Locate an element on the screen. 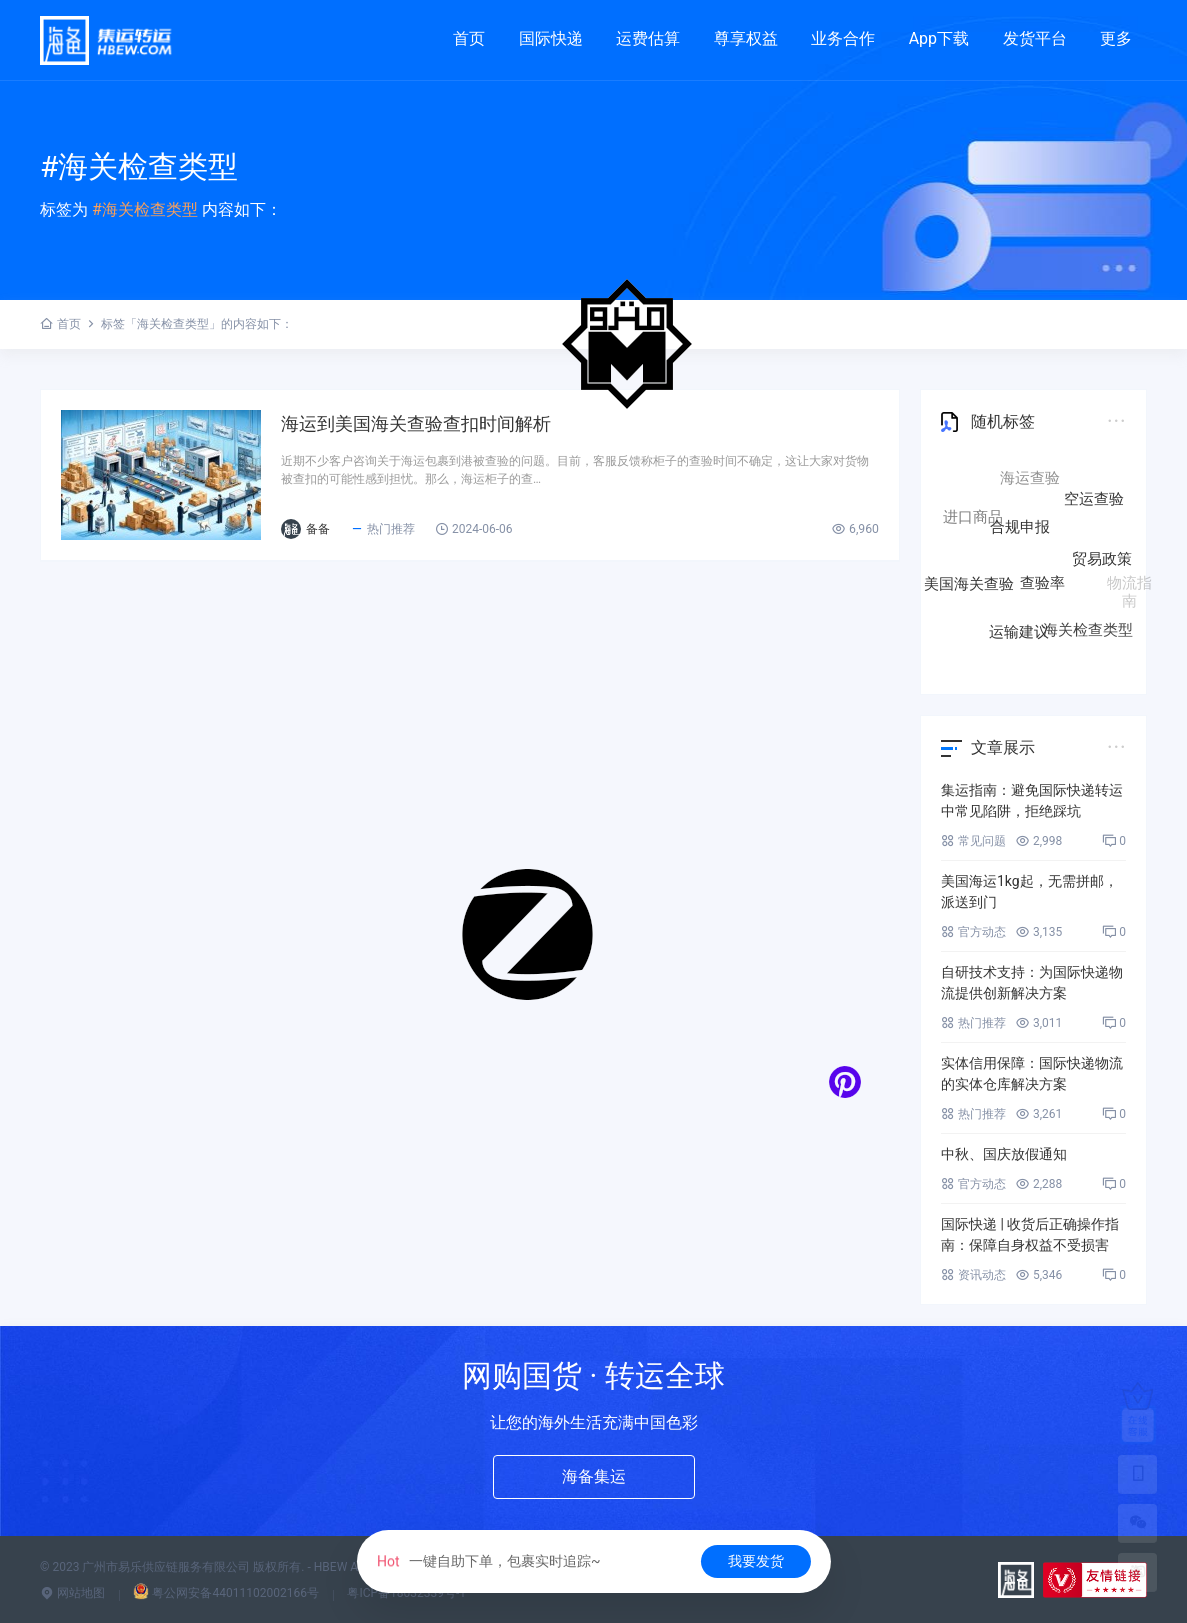 The image size is (1187, 1623). cairo metro official app or service is located at coordinates (627, 344).